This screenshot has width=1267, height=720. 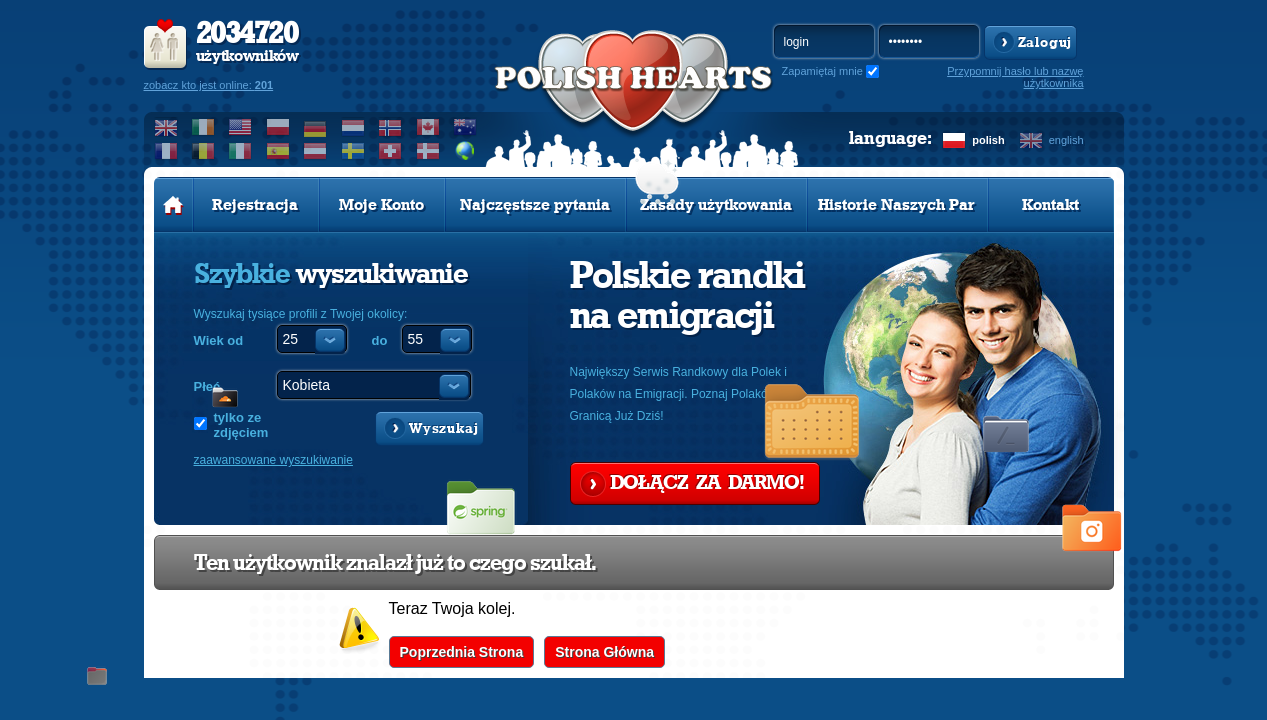 I want to click on open file folder, so click(x=97, y=676).